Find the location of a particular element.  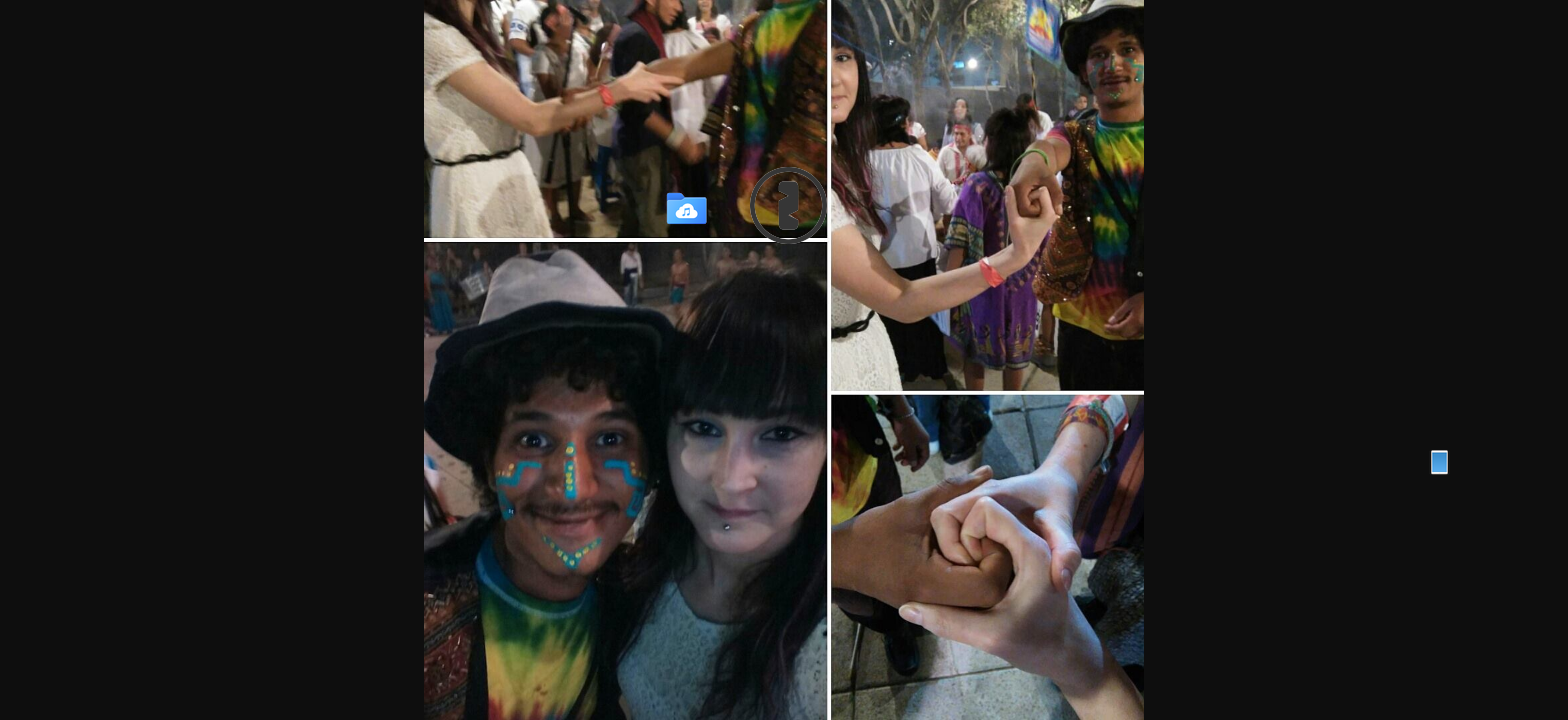

access password manager is located at coordinates (788, 205).